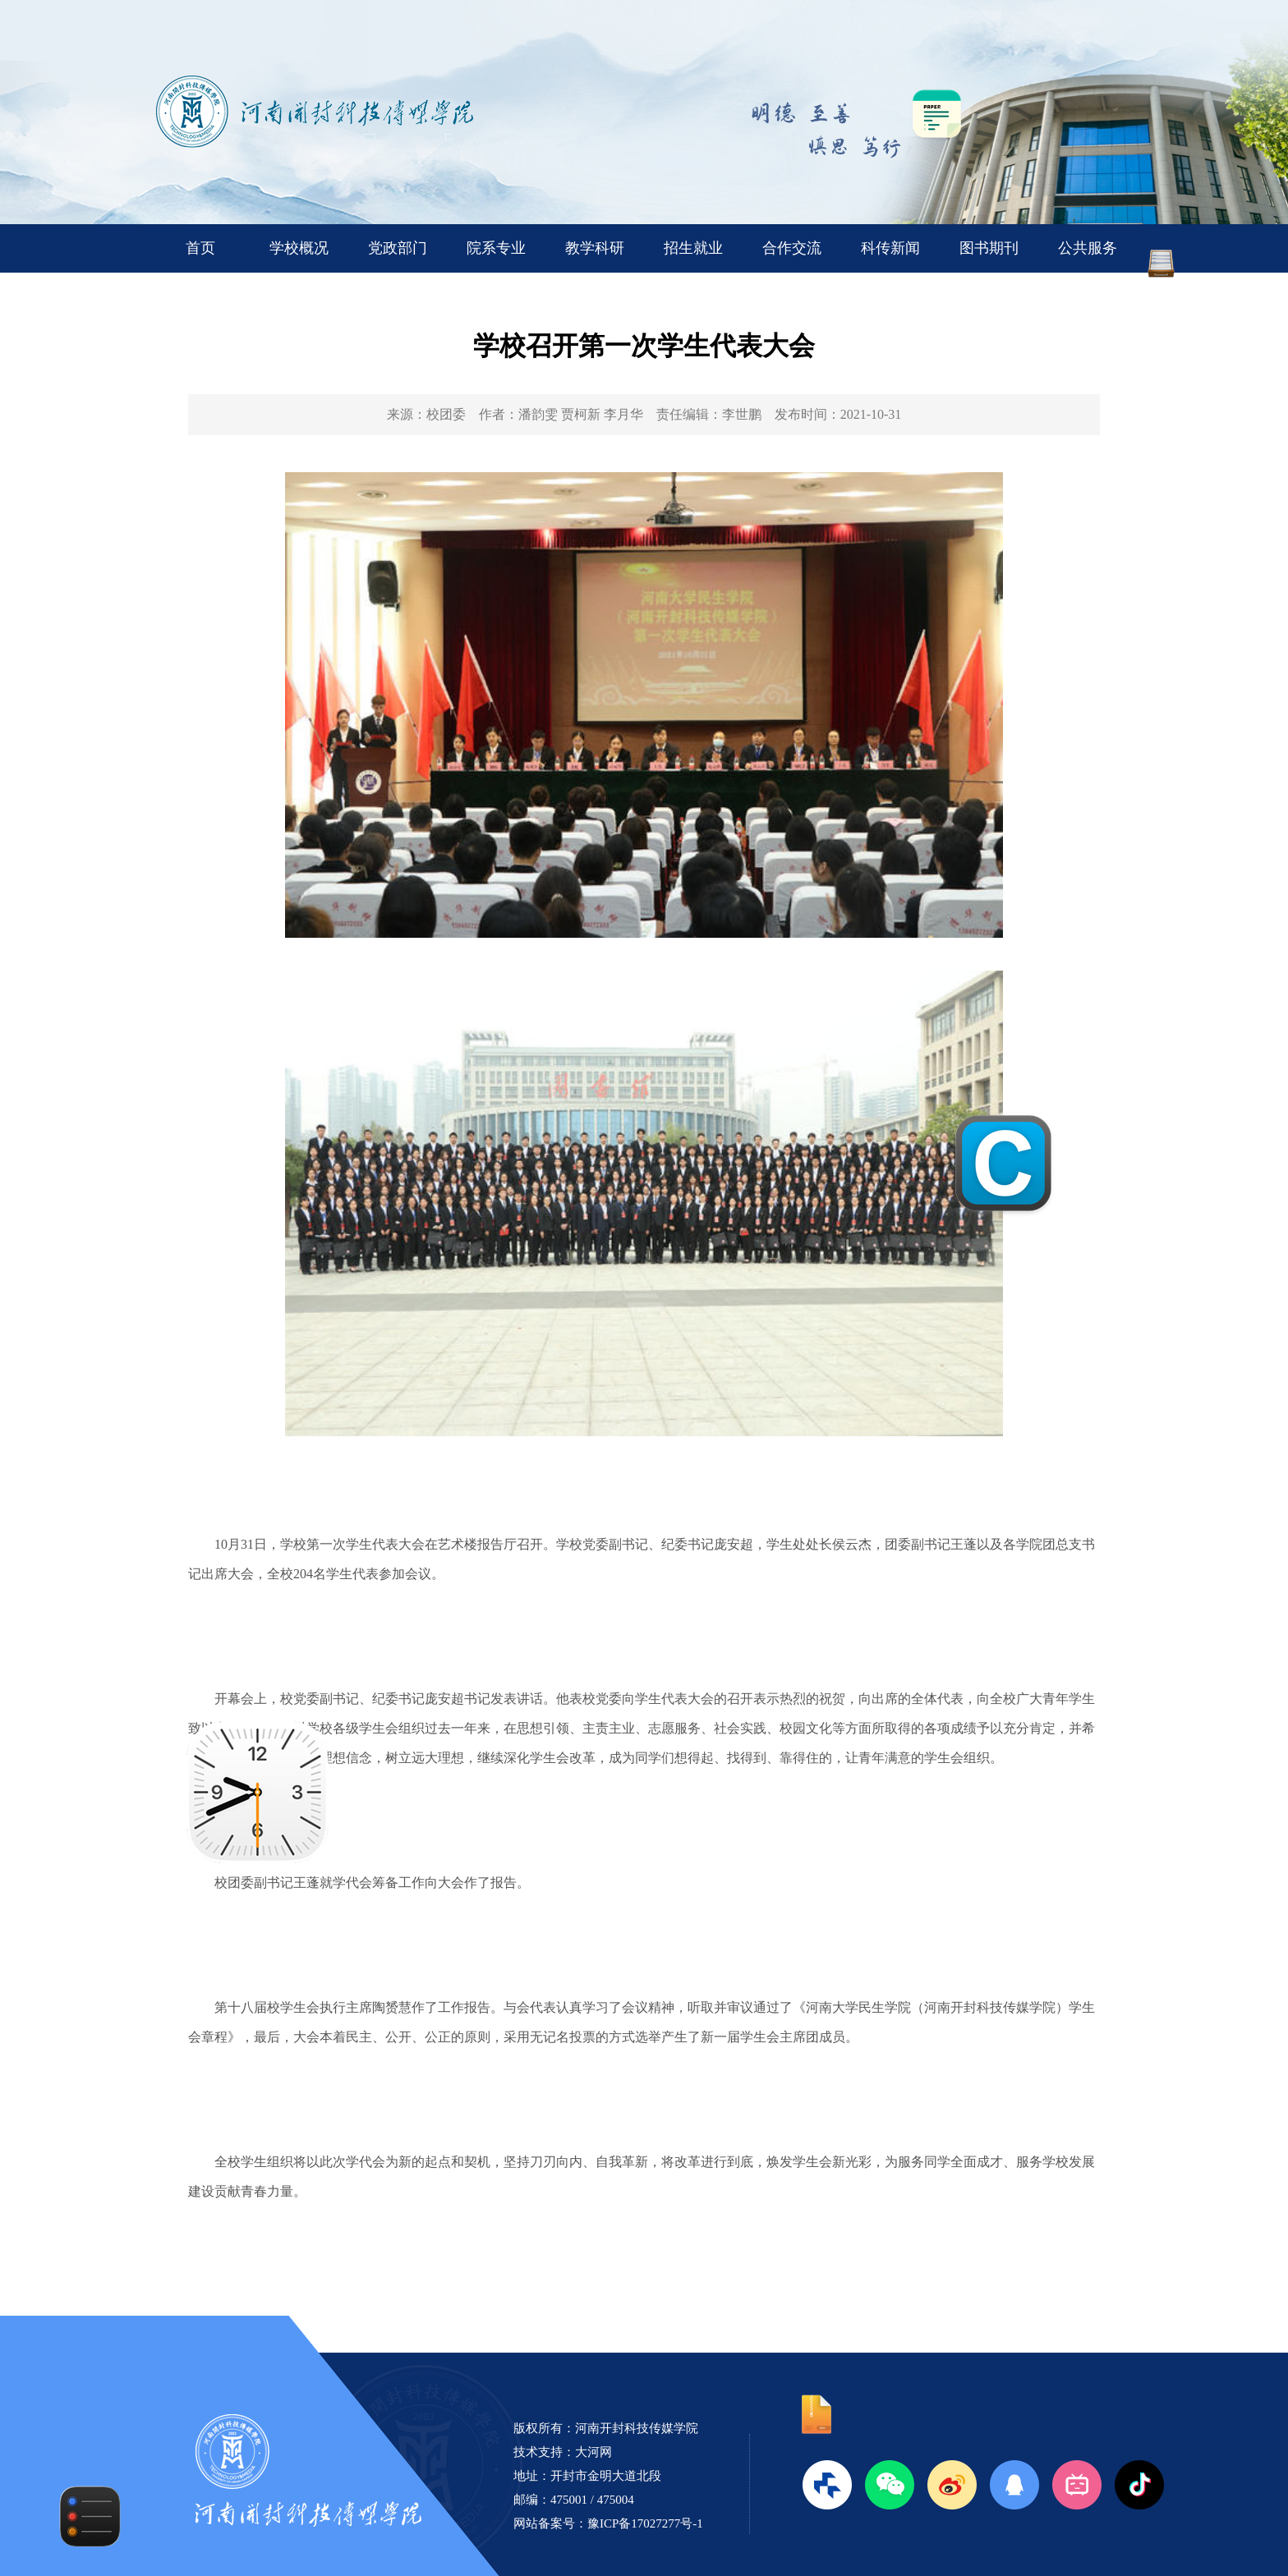 Image resolution: width=1288 pixels, height=2576 pixels. I want to click on open the reminders app, so click(90, 2516).